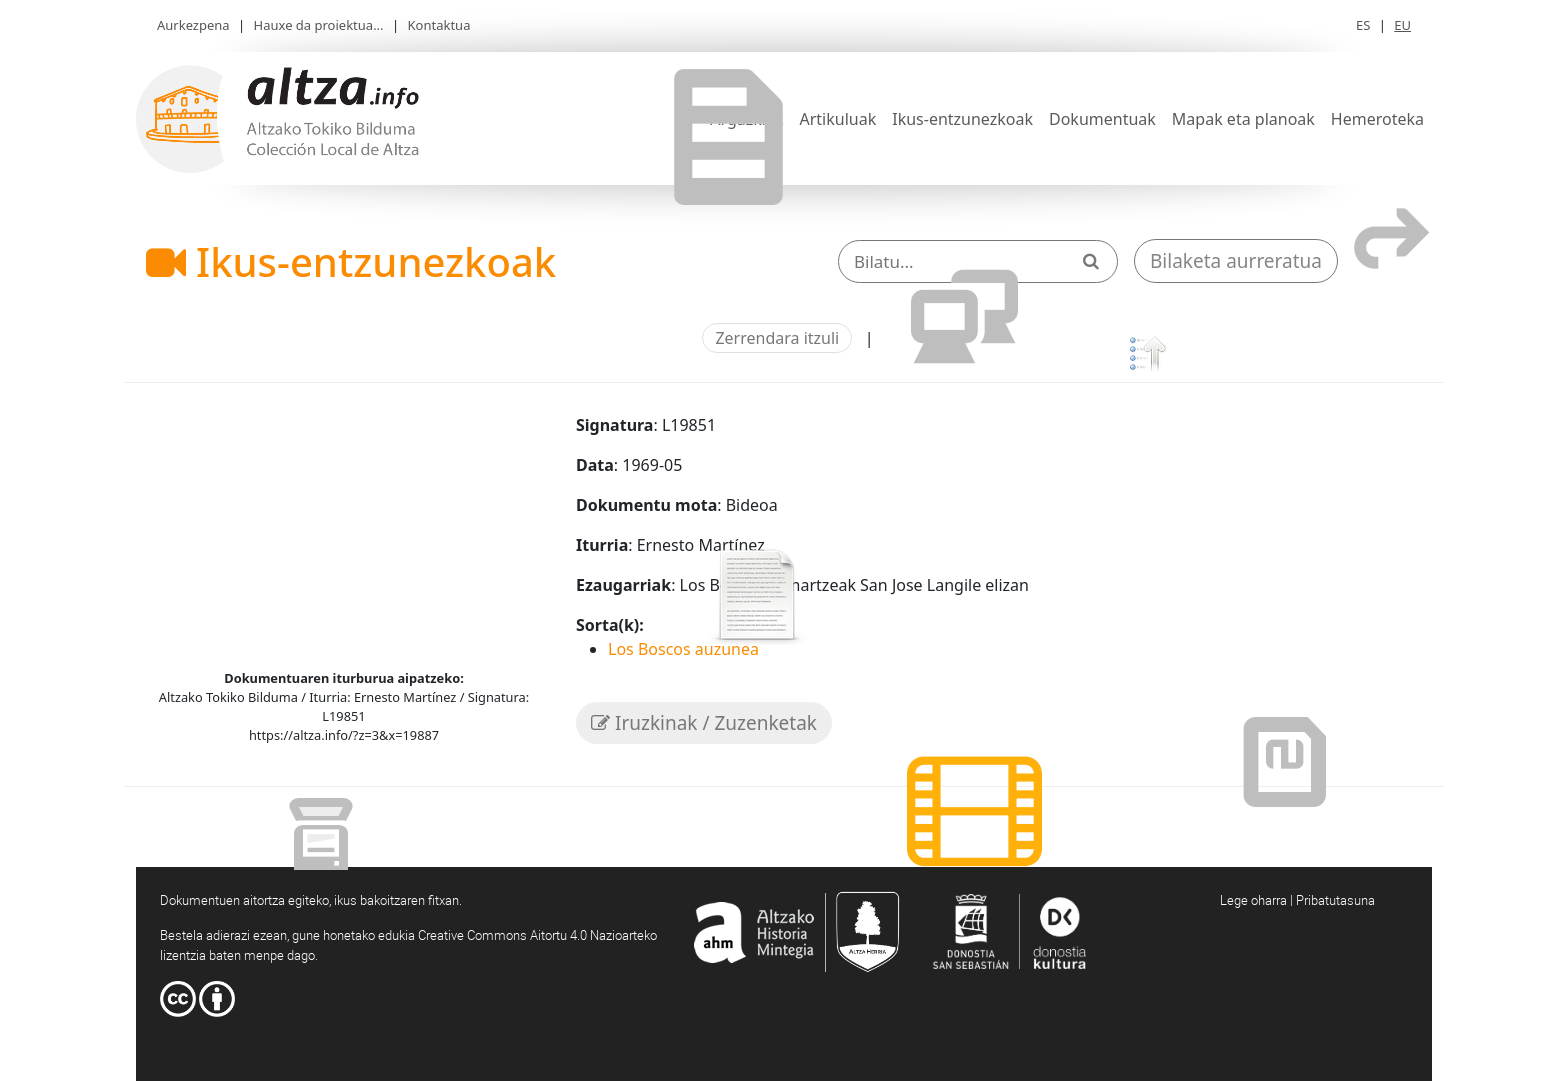 The image size is (1568, 1081). I want to click on redo last undone action, so click(1390, 238).